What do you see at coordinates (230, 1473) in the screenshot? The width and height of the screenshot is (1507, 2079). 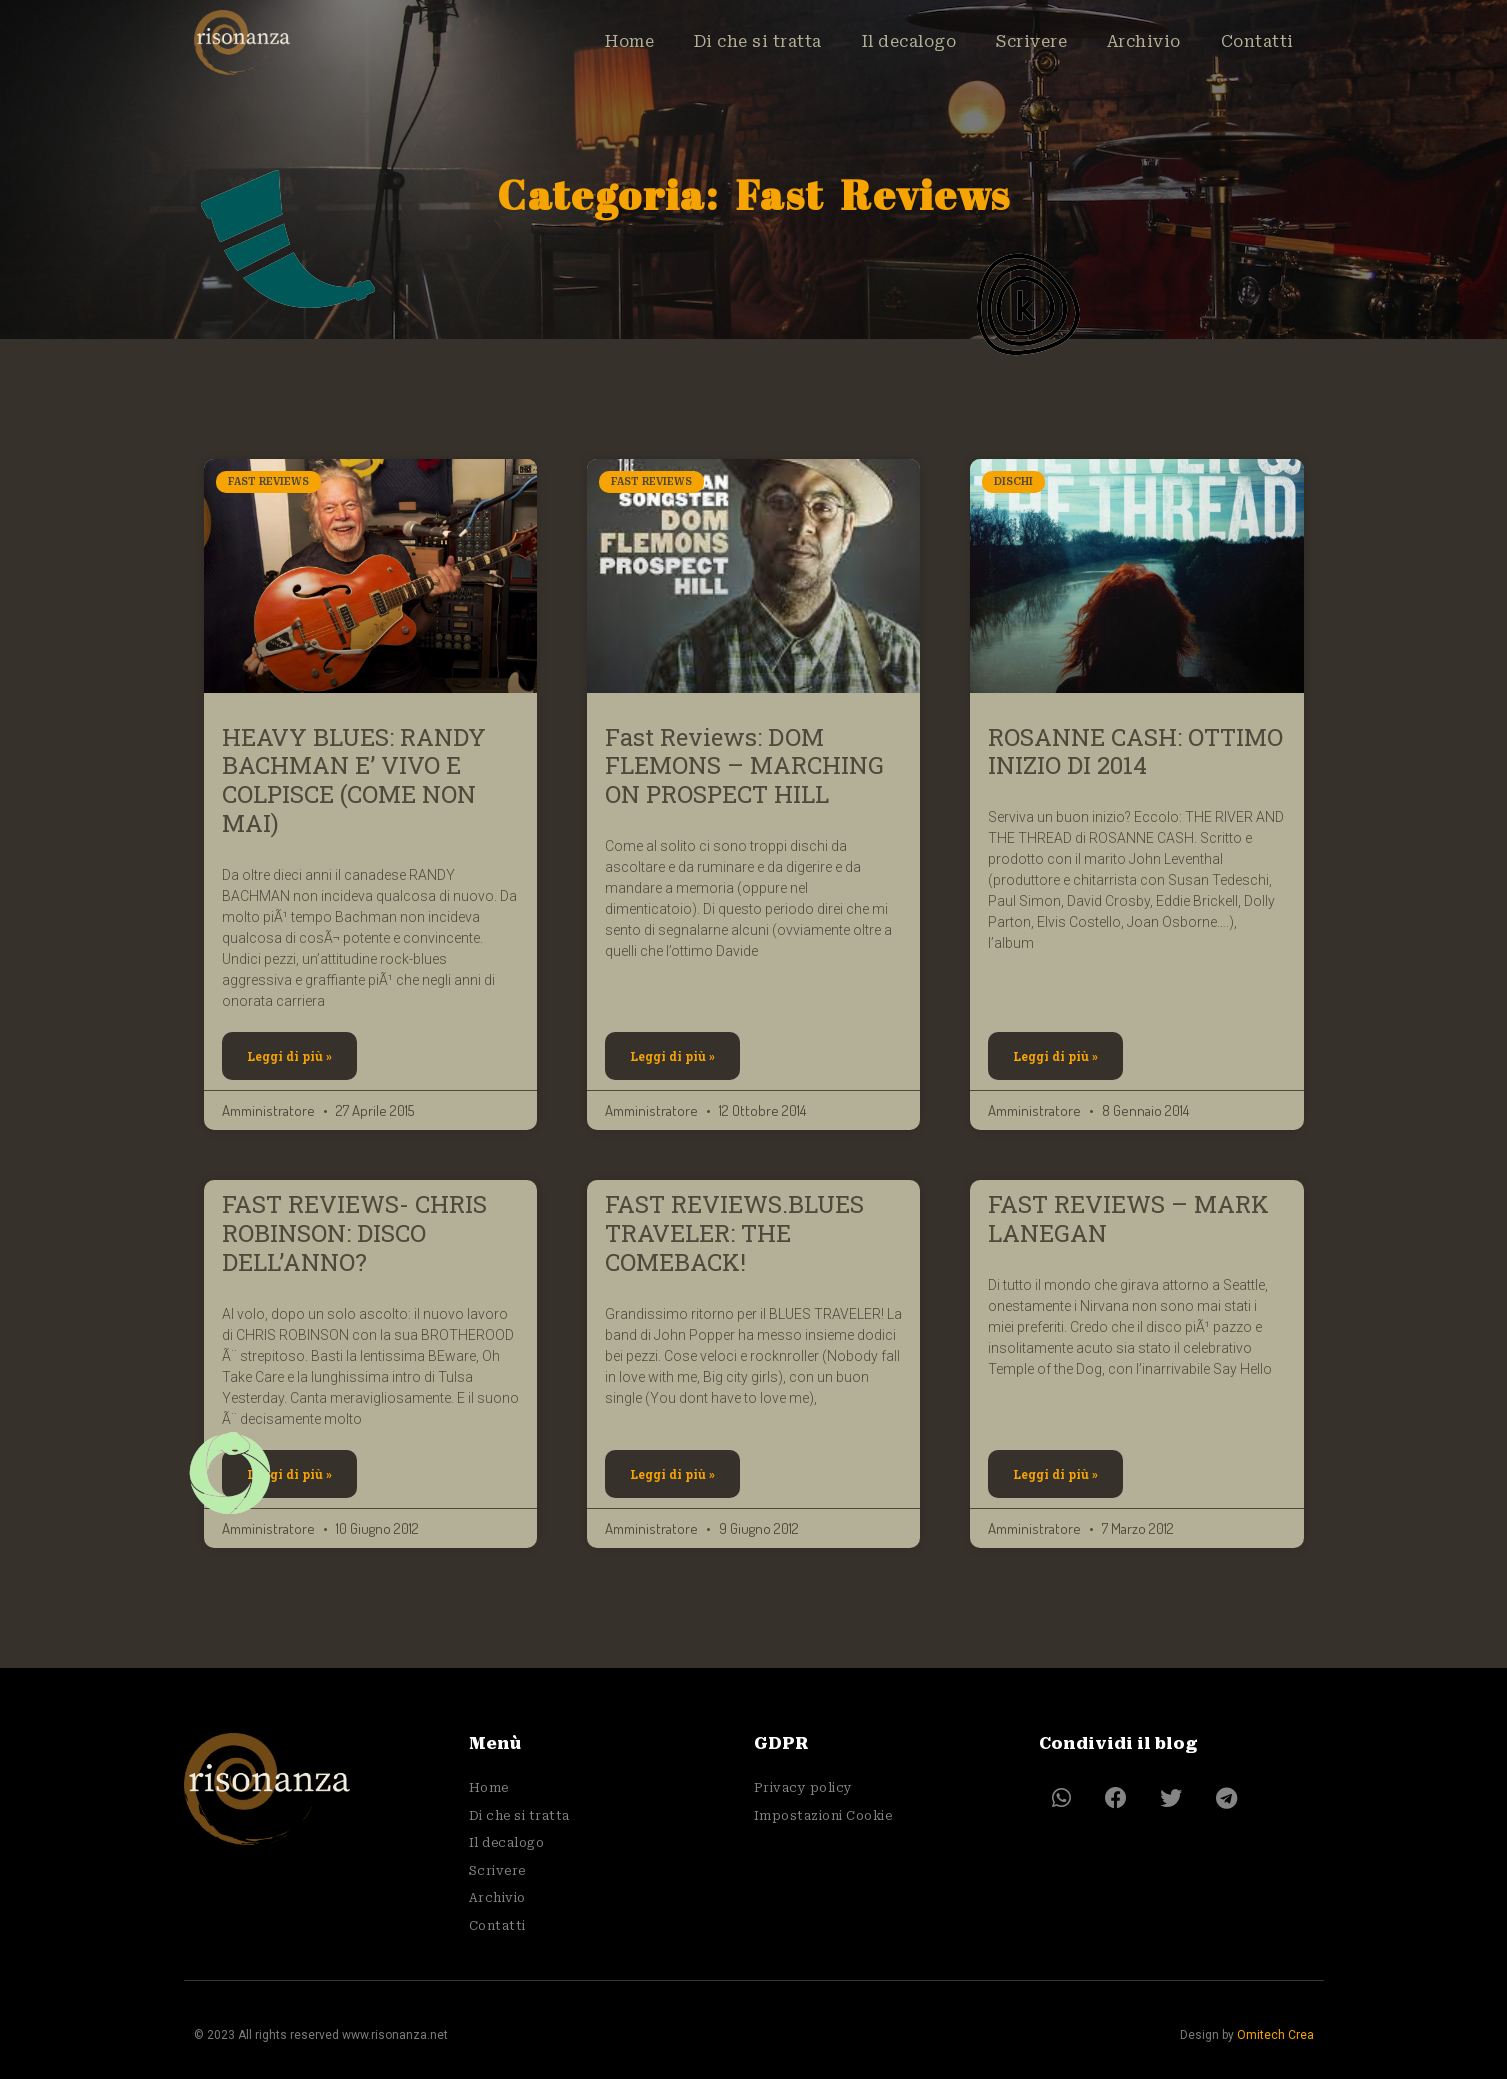 I see `PyPy Python interpreter branding` at bounding box center [230, 1473].